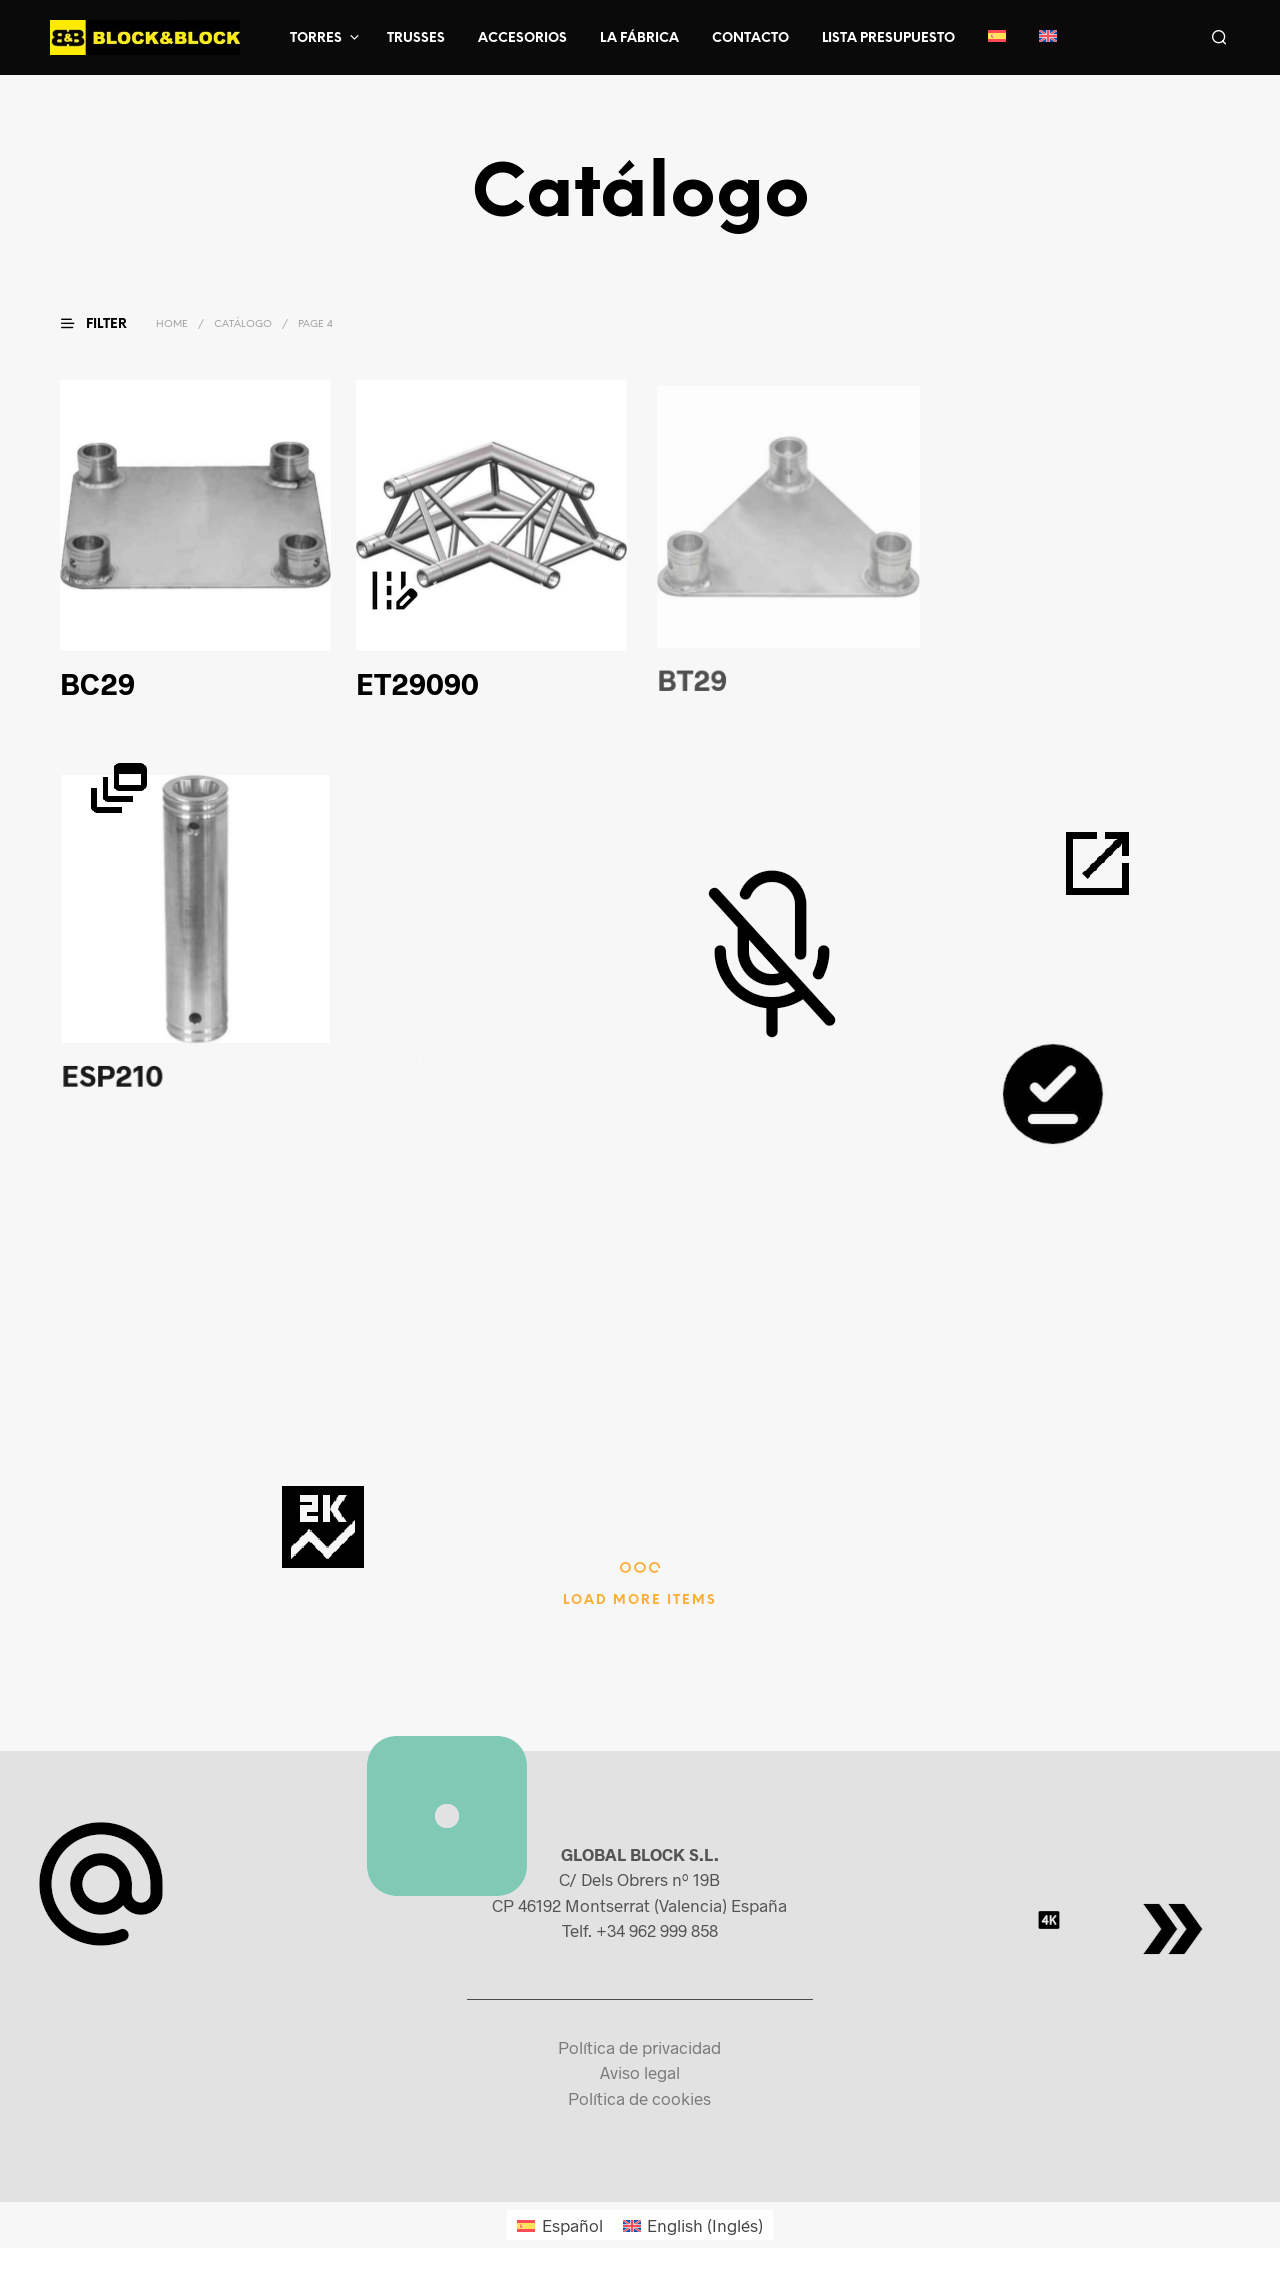  Describe the element at coordinates (1053, 1094) in the screenshot. I see `indicates content is available offline` at that location.